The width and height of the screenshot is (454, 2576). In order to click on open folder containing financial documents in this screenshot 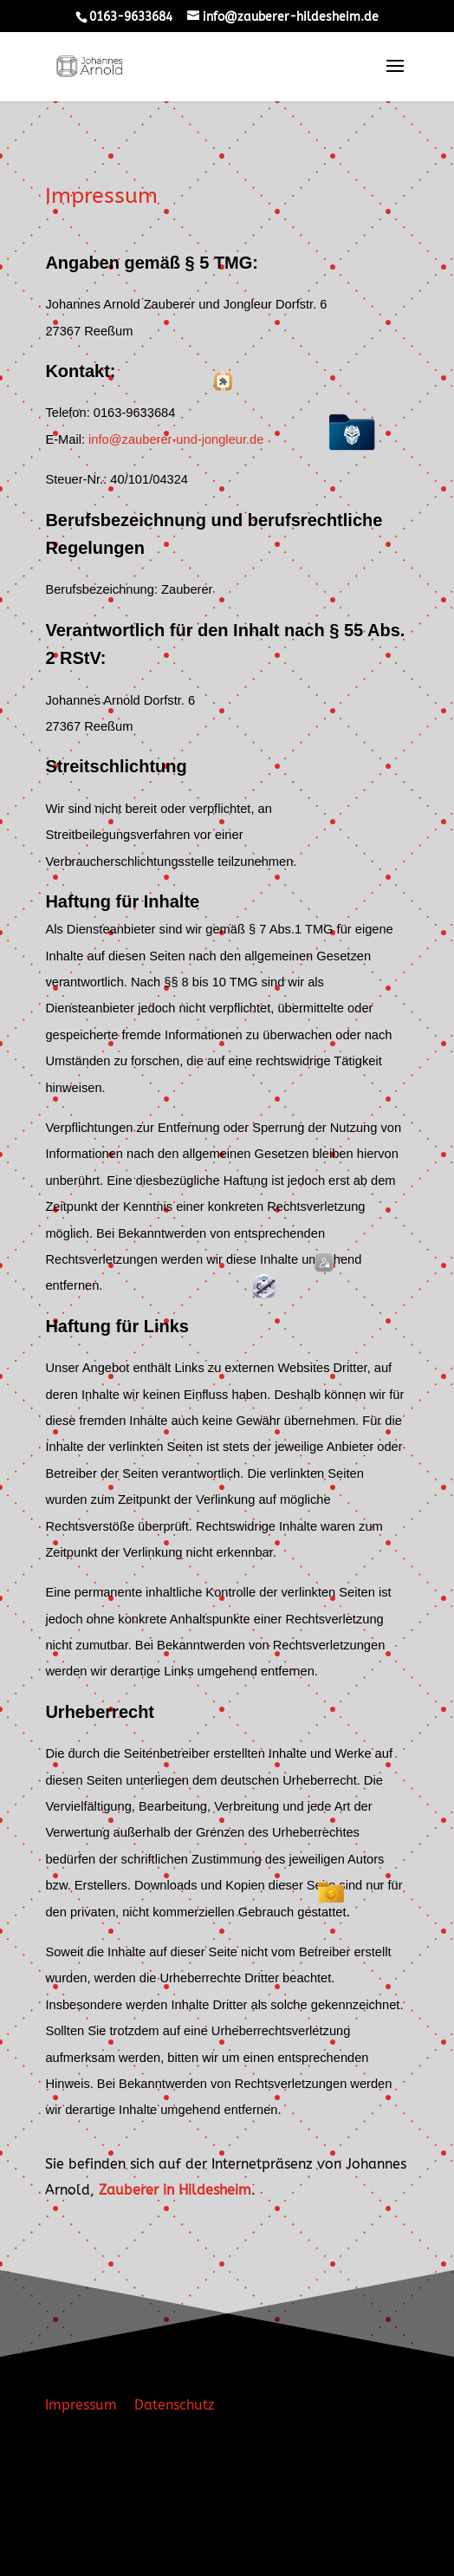, I will do `click(331, 1893)`.